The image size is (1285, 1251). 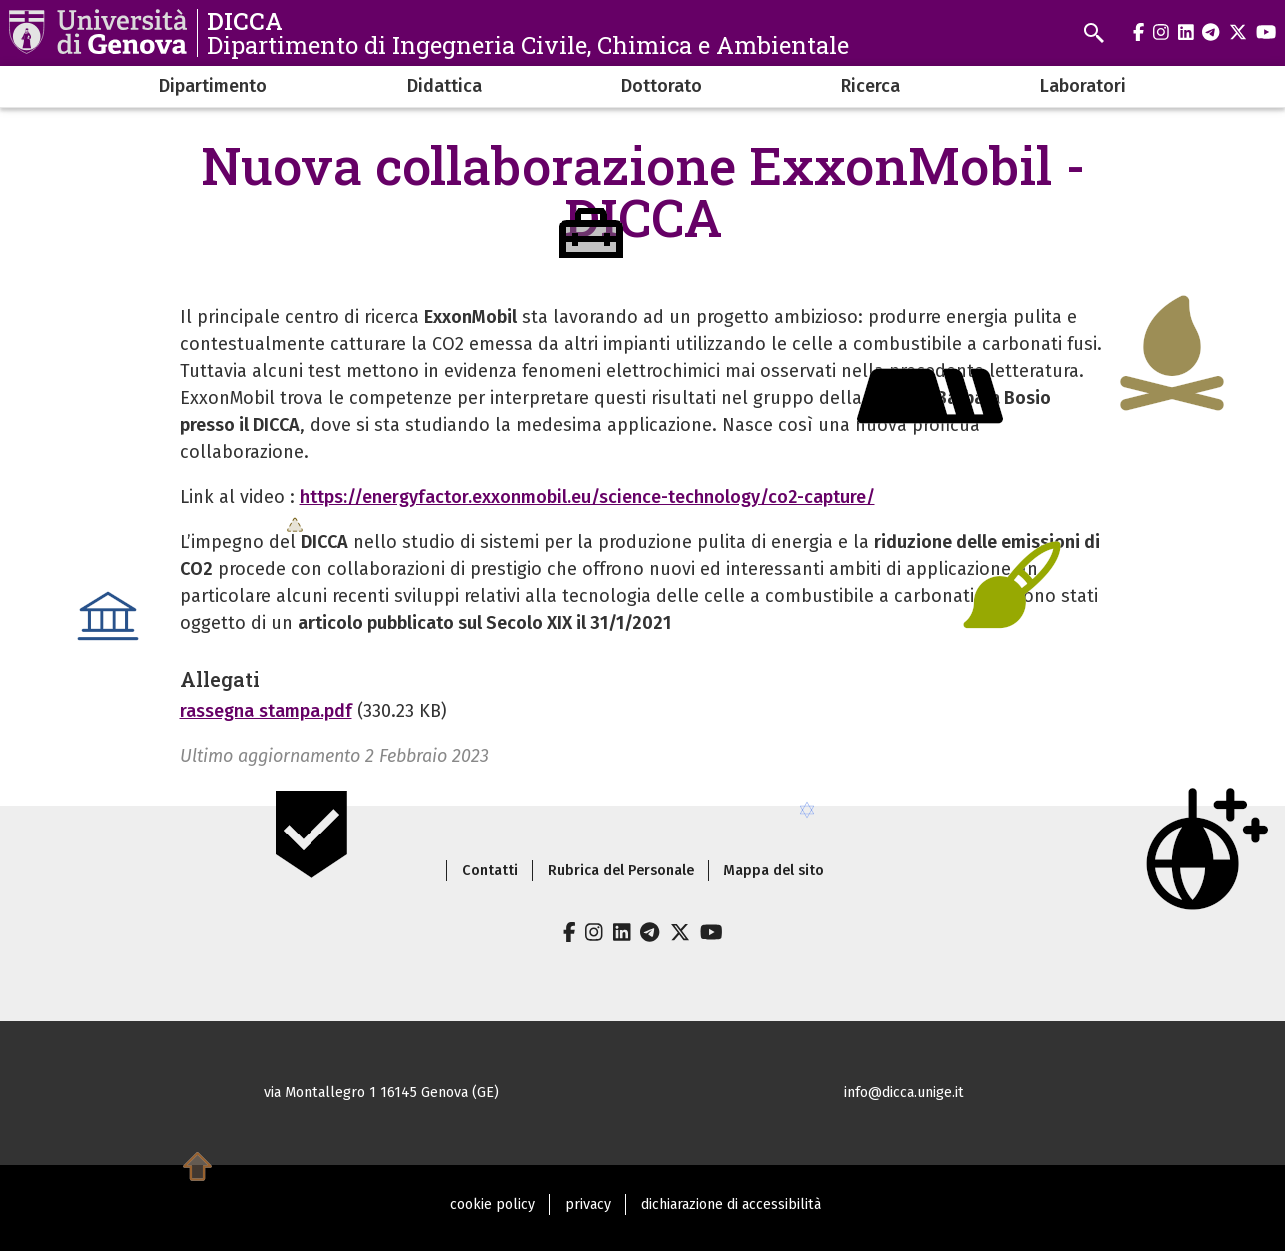 What do you see at coordinates (591, 233) in the screenshot?
I see `access home repair services` at bounding box center [591, 233].